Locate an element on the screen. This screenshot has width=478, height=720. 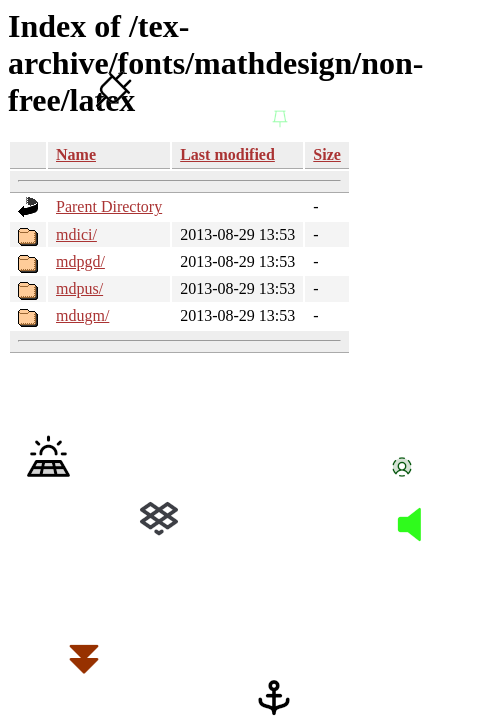
access solar energy settings is located at coordinates (48, 458).